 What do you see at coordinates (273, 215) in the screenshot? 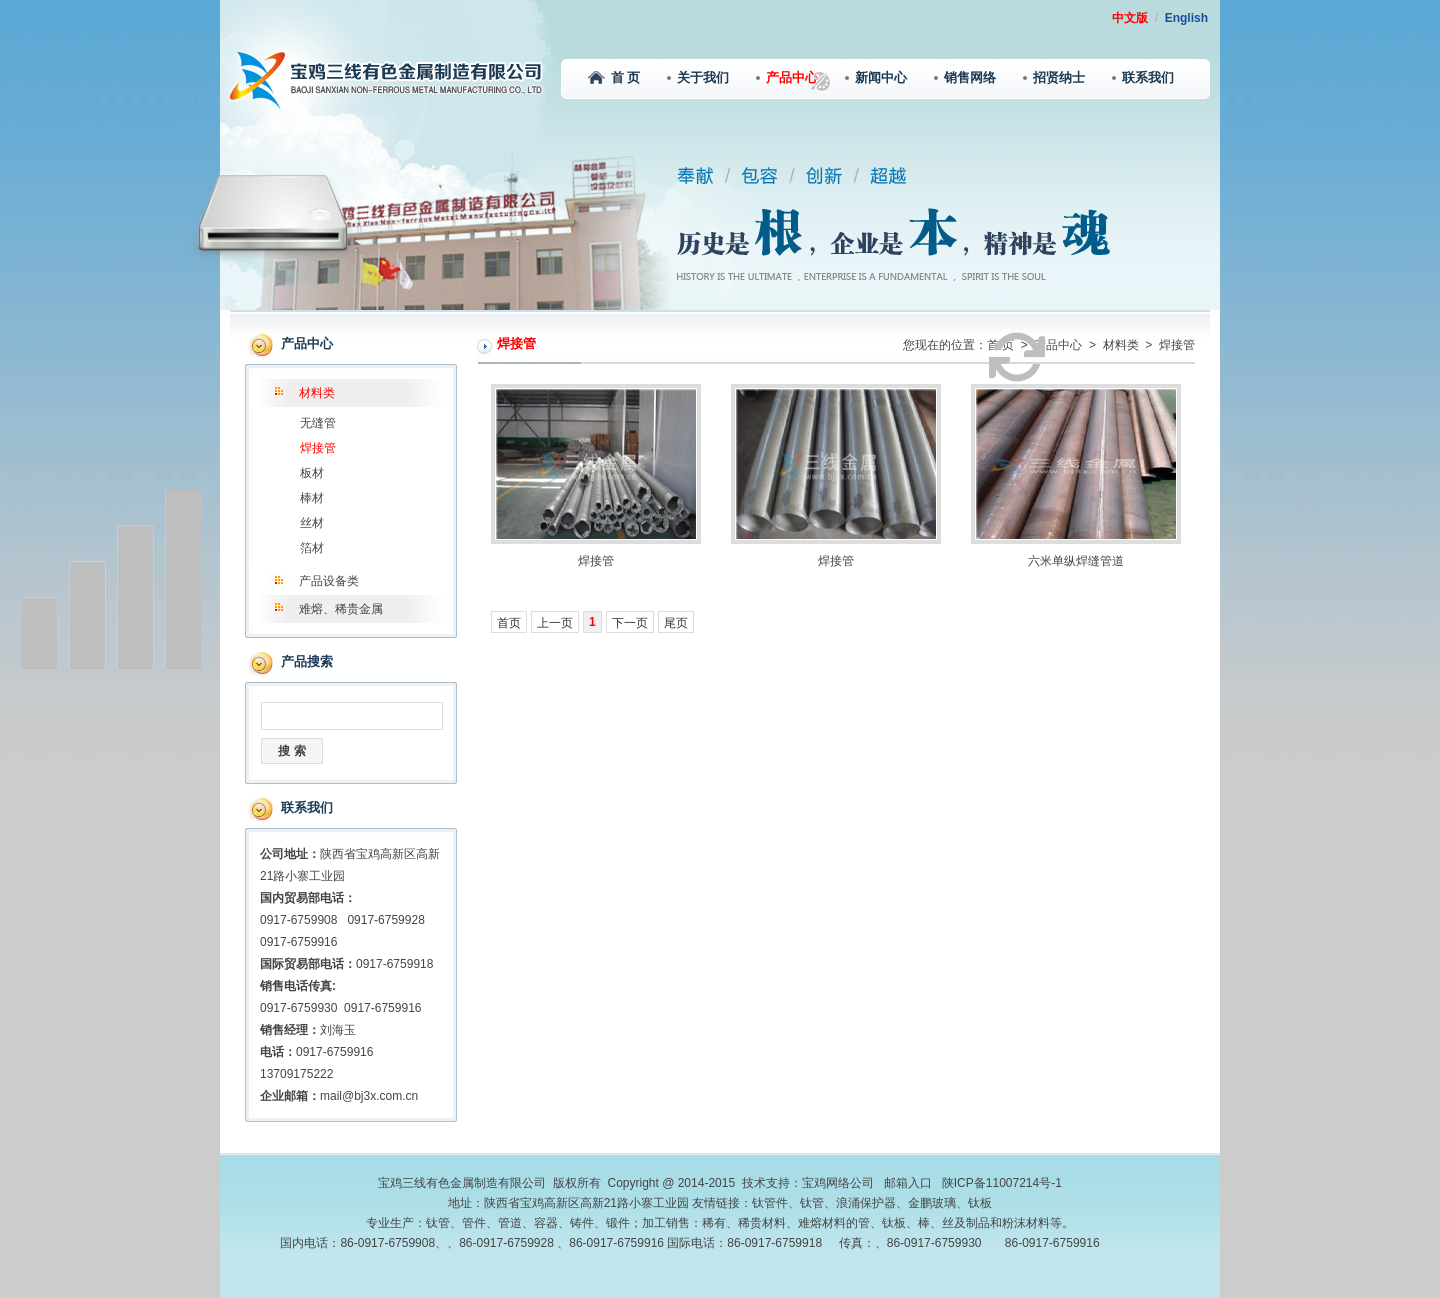
I see `access removable storage device` at bounding box center [273, 215].